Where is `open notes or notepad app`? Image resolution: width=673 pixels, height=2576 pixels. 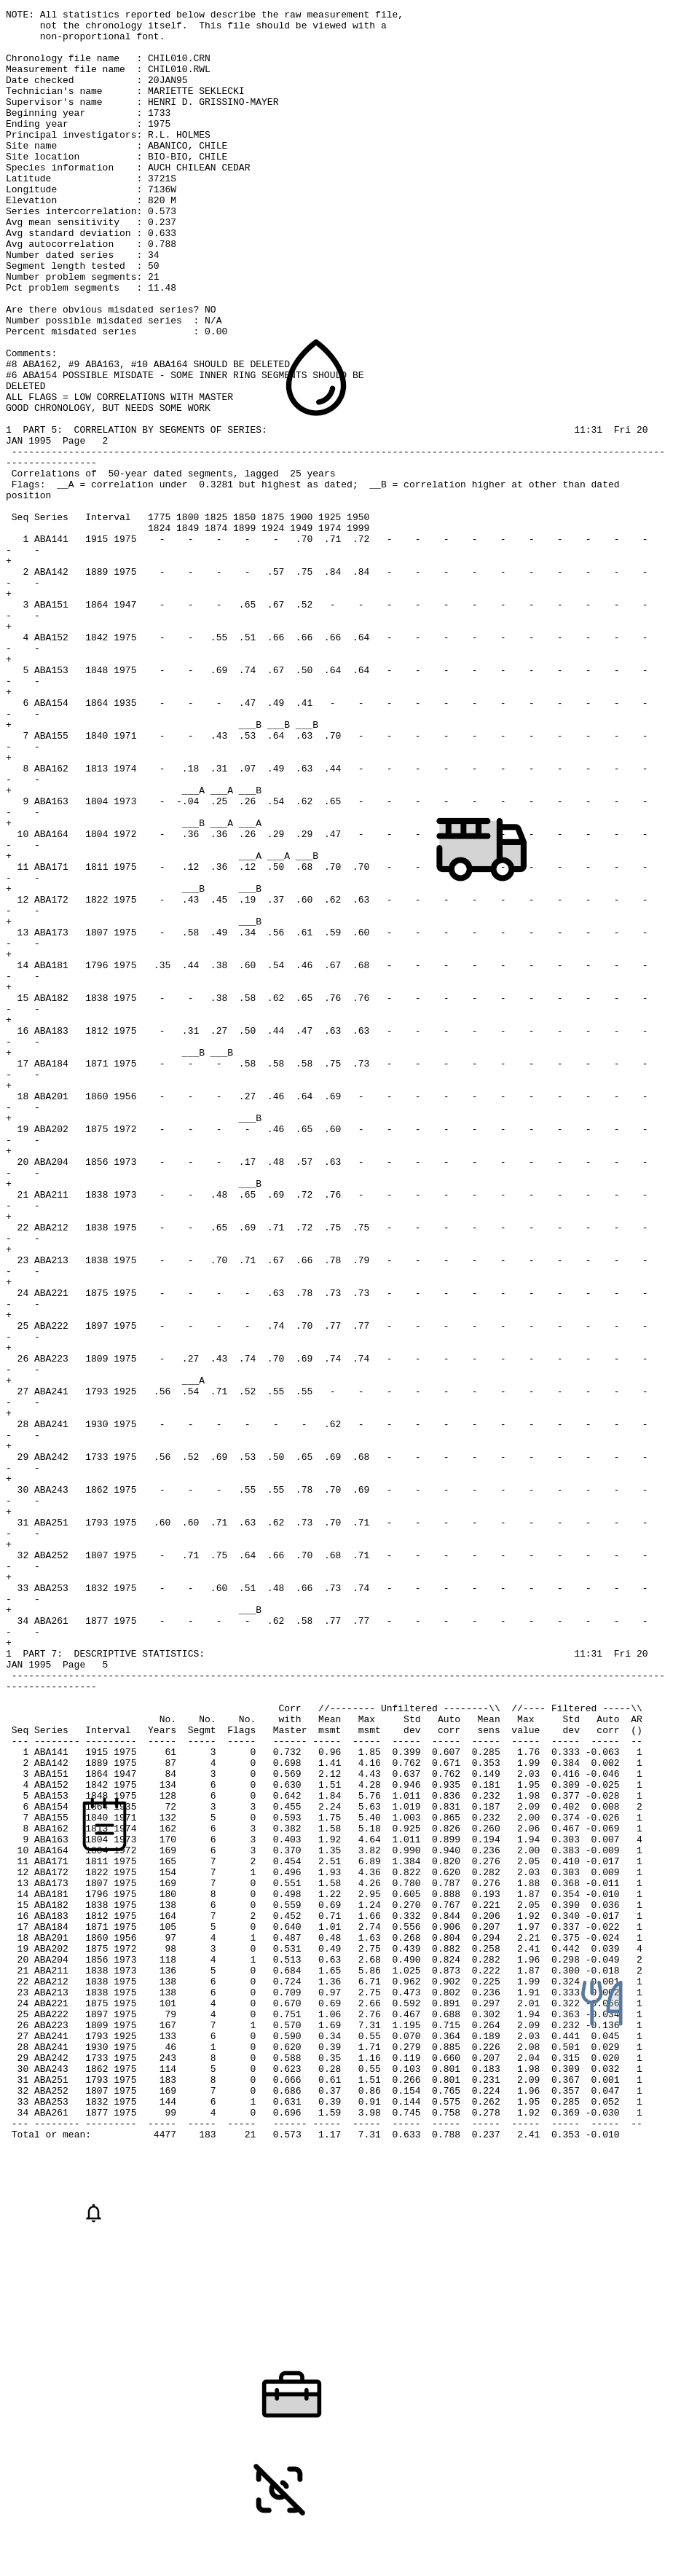 open notes or notepad app is located at coordinates (104, 1825).